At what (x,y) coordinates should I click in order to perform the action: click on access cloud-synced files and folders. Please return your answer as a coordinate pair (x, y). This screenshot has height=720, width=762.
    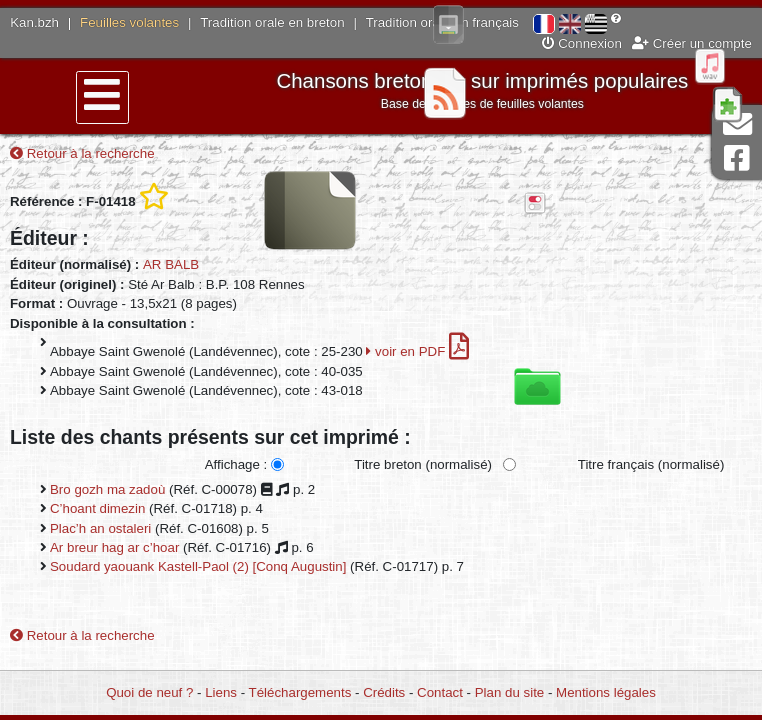
    Looking at the image, I should click on (537, 386).